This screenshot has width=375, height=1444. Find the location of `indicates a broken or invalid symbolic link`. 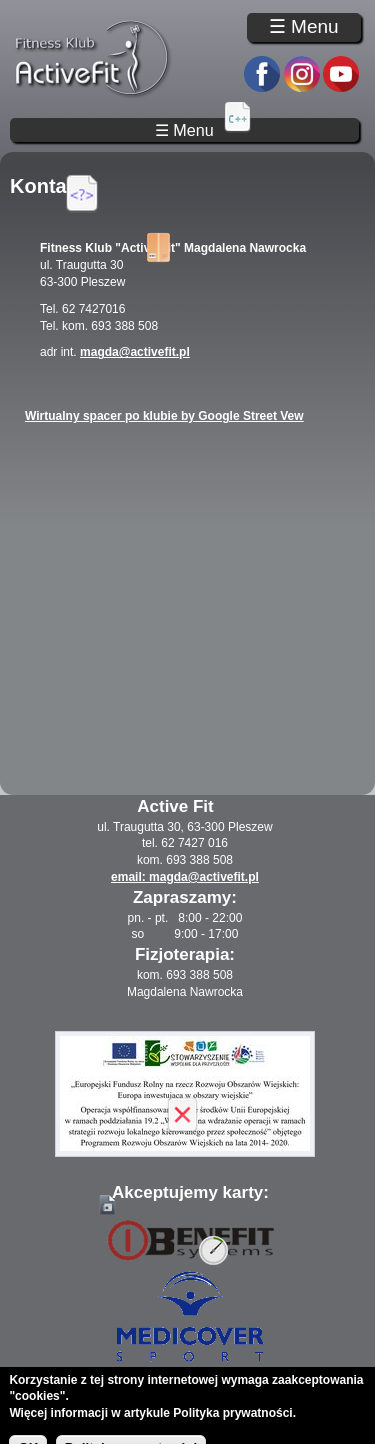

indicates a broken or invalid symbolic link is located at coordinates (182, 1114).